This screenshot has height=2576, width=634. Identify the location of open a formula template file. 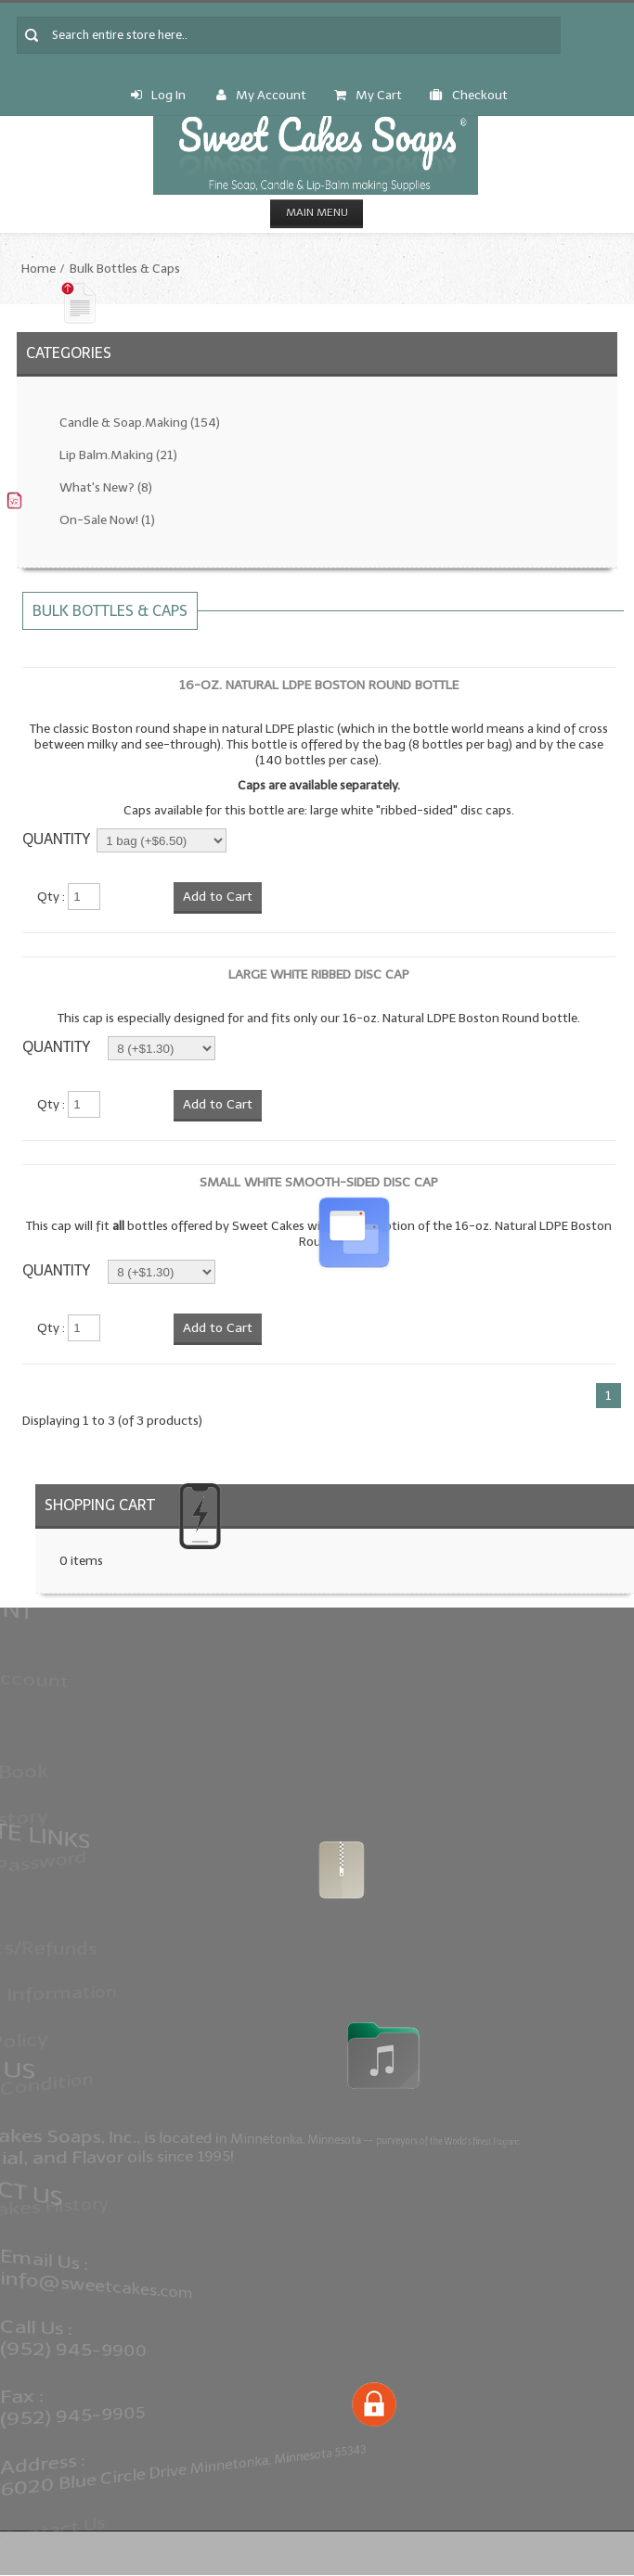
(14, 500).